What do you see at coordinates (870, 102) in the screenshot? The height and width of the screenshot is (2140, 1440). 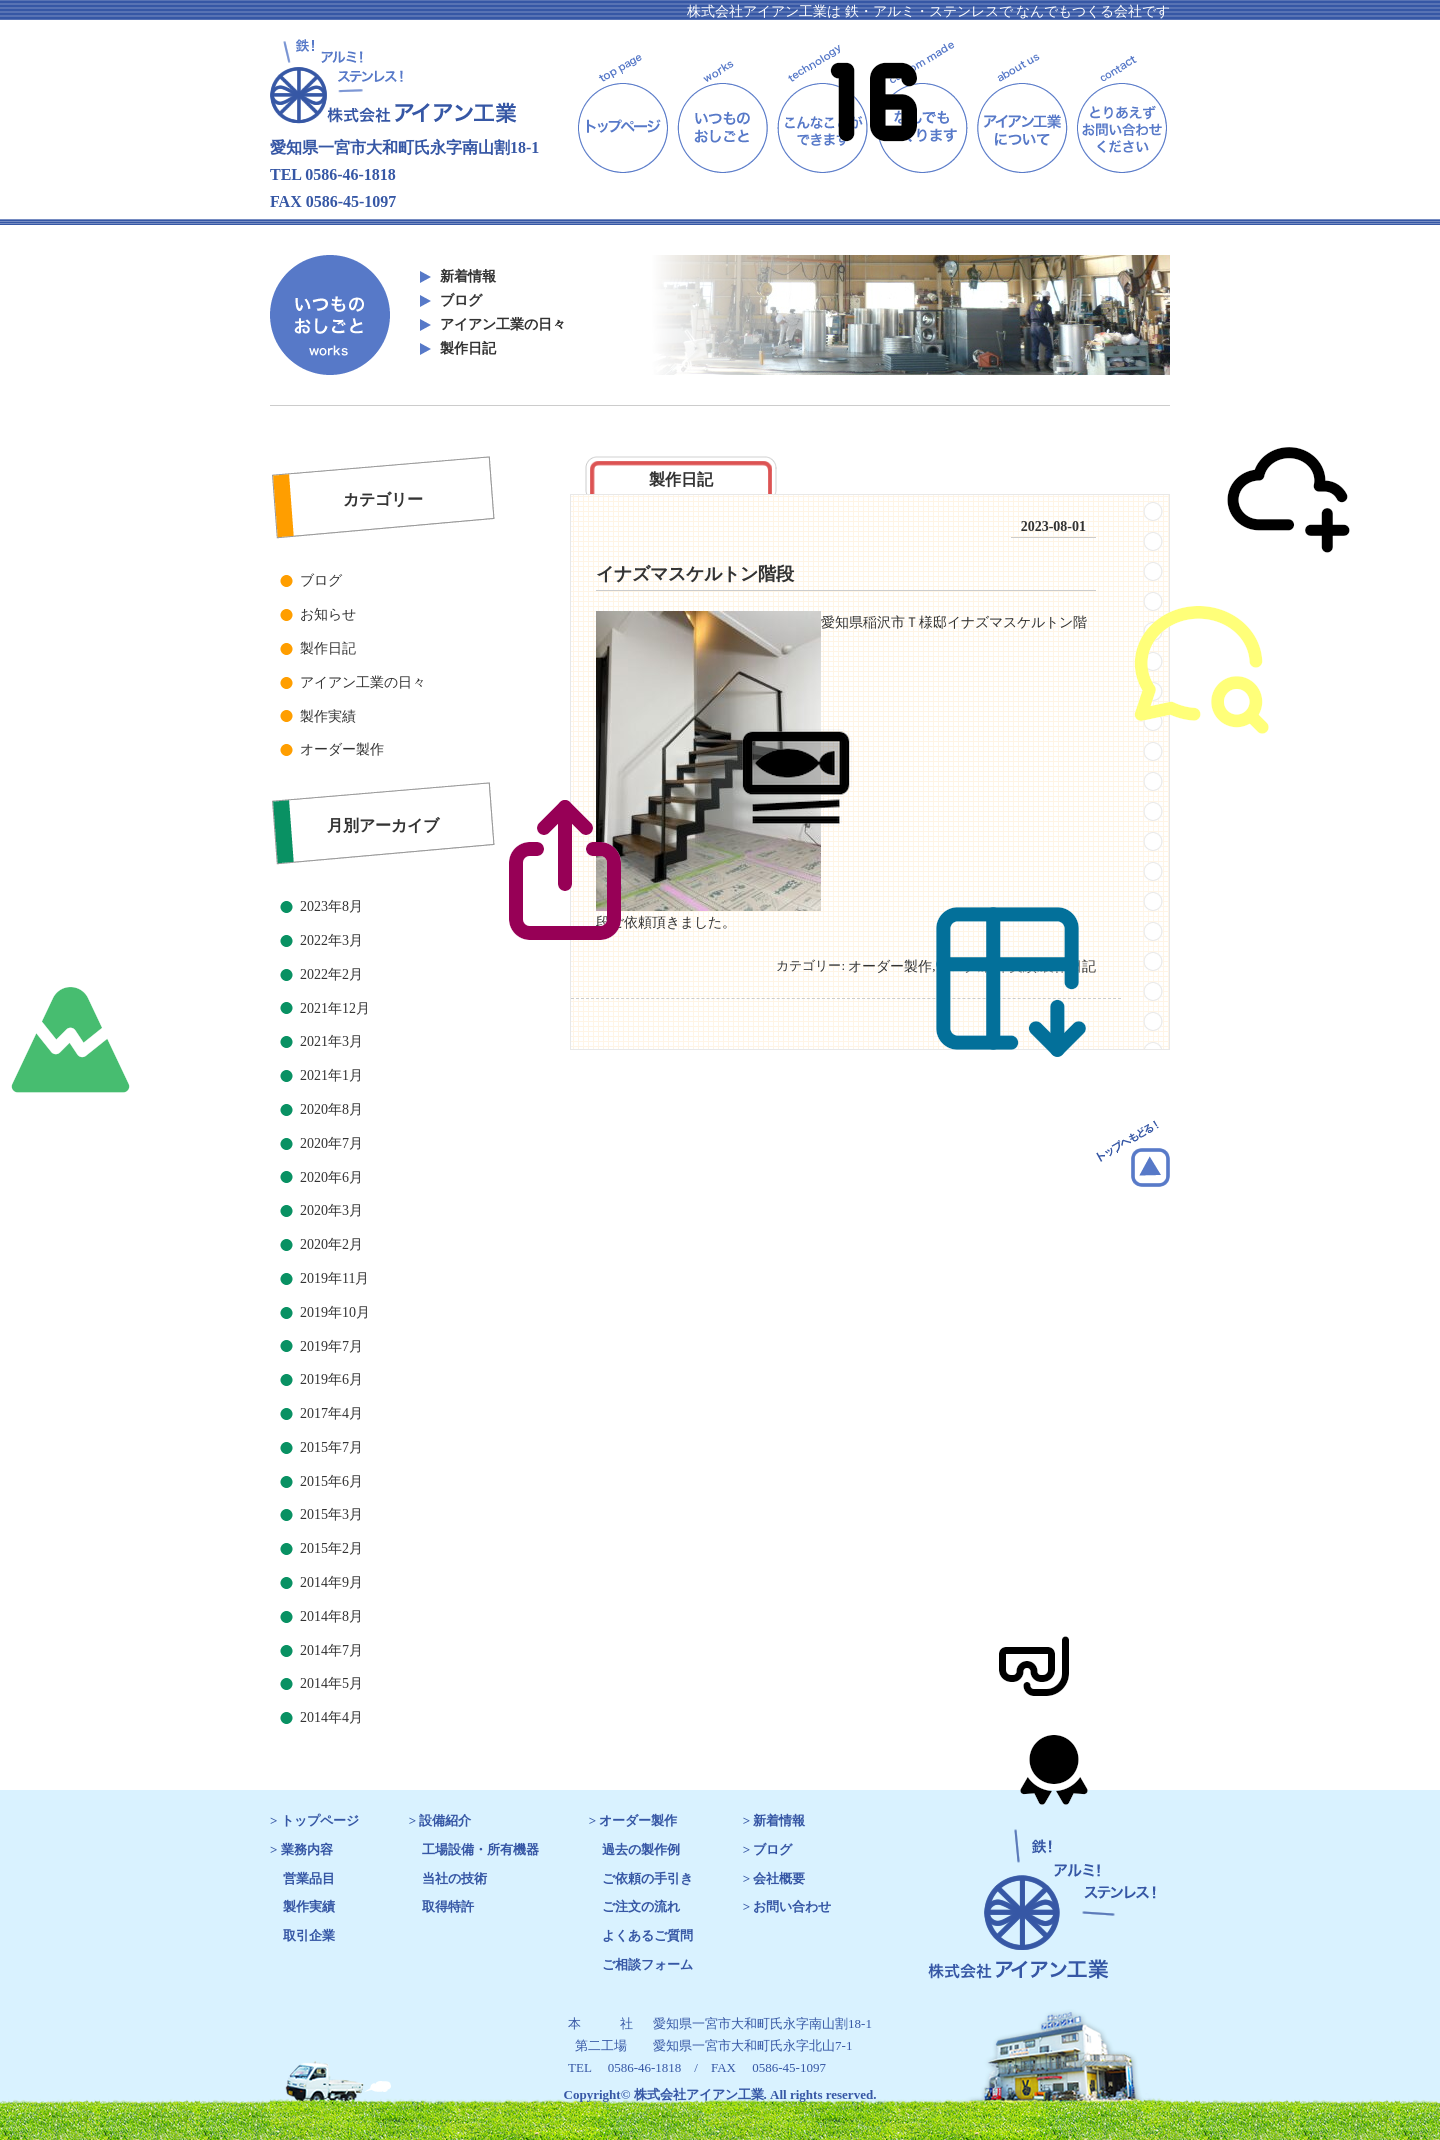 I see `indicates item number 16 in a list or sequence` at bounding box center [870, 102].